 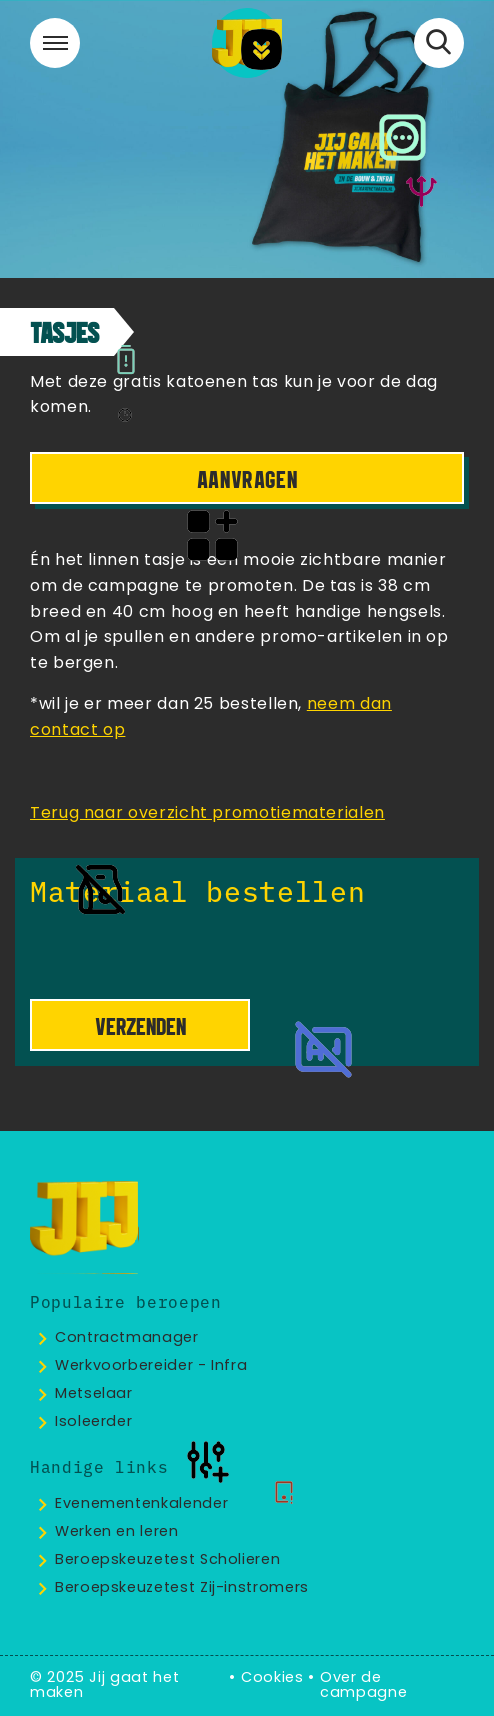 What do you see at coordinates (126, 360) in the screenshot?
I see `indicates low battery warning` at bounding box center [126, 360].